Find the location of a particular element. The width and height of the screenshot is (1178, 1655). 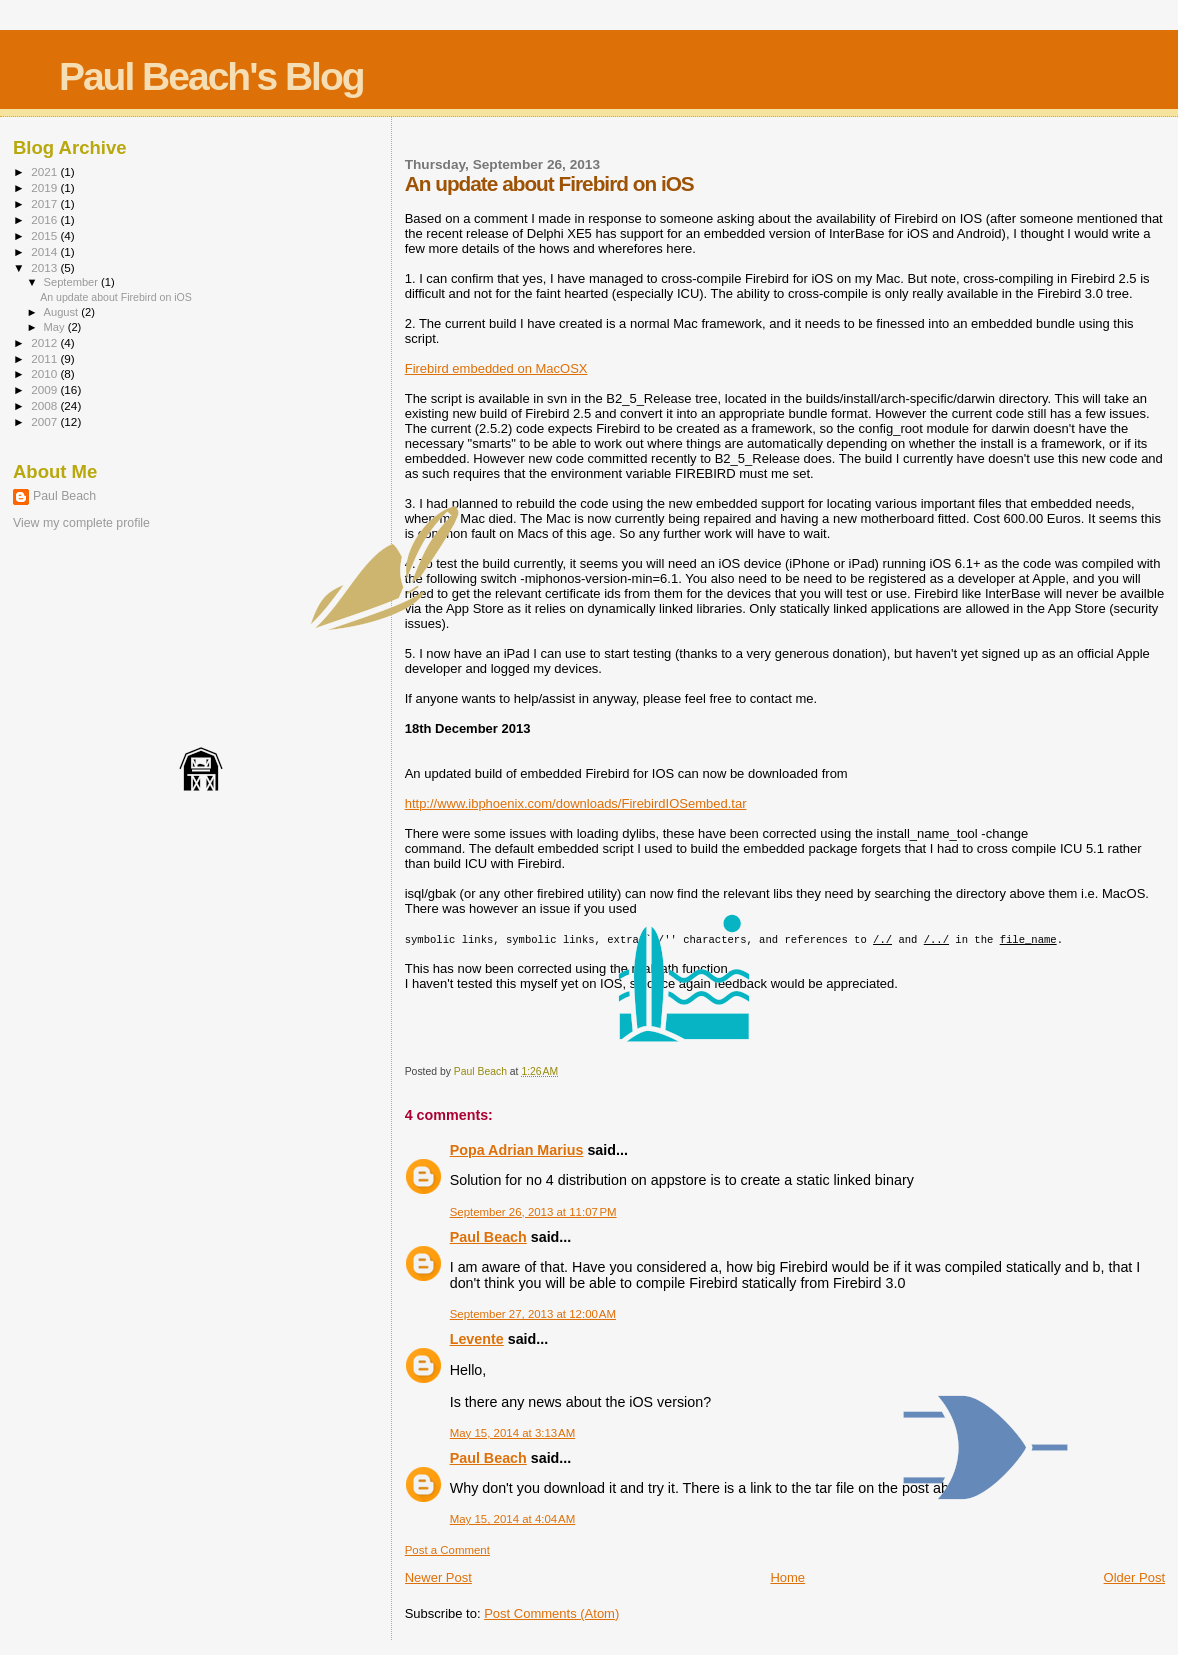

access farm or agricultural features is located at coordinates (201, 769).